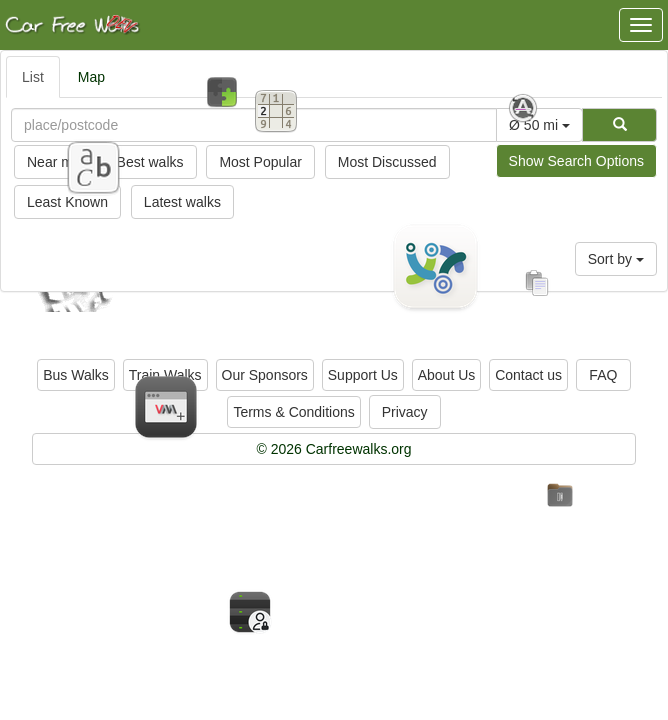 Image resolution: width=668 pixels, height=720 pixels. Describe the element at coordinates (537, 283) in the screenshot. I see `paste copied content from clipboard` at that location.